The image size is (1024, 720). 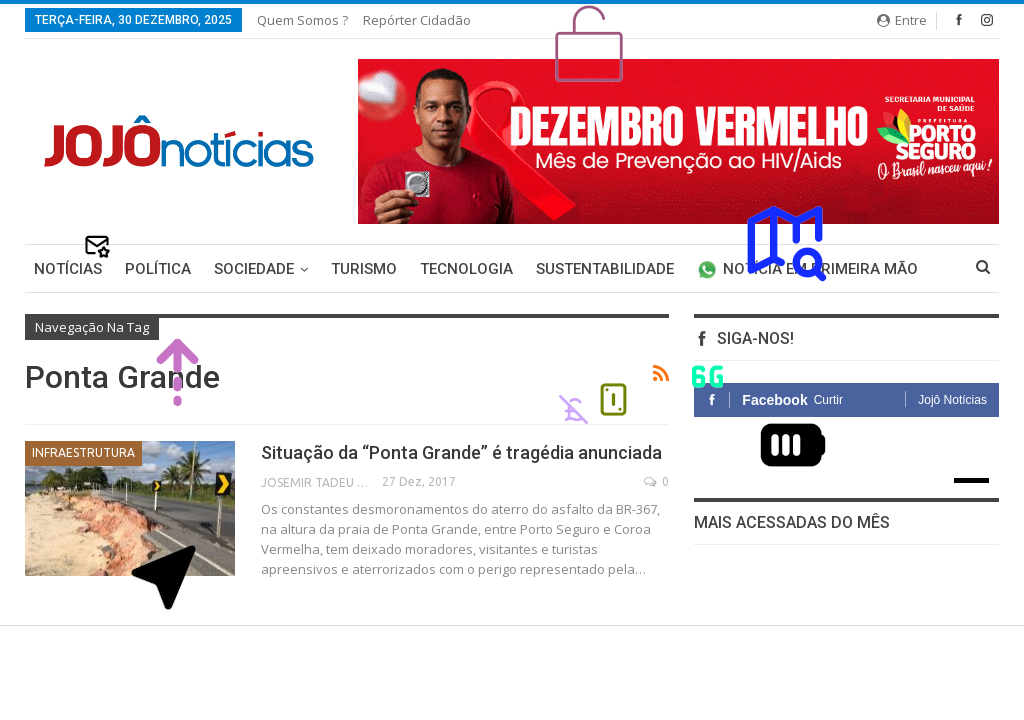 I want to click on indicates battery at approximately 75% charge, so click(x=793, y=445).